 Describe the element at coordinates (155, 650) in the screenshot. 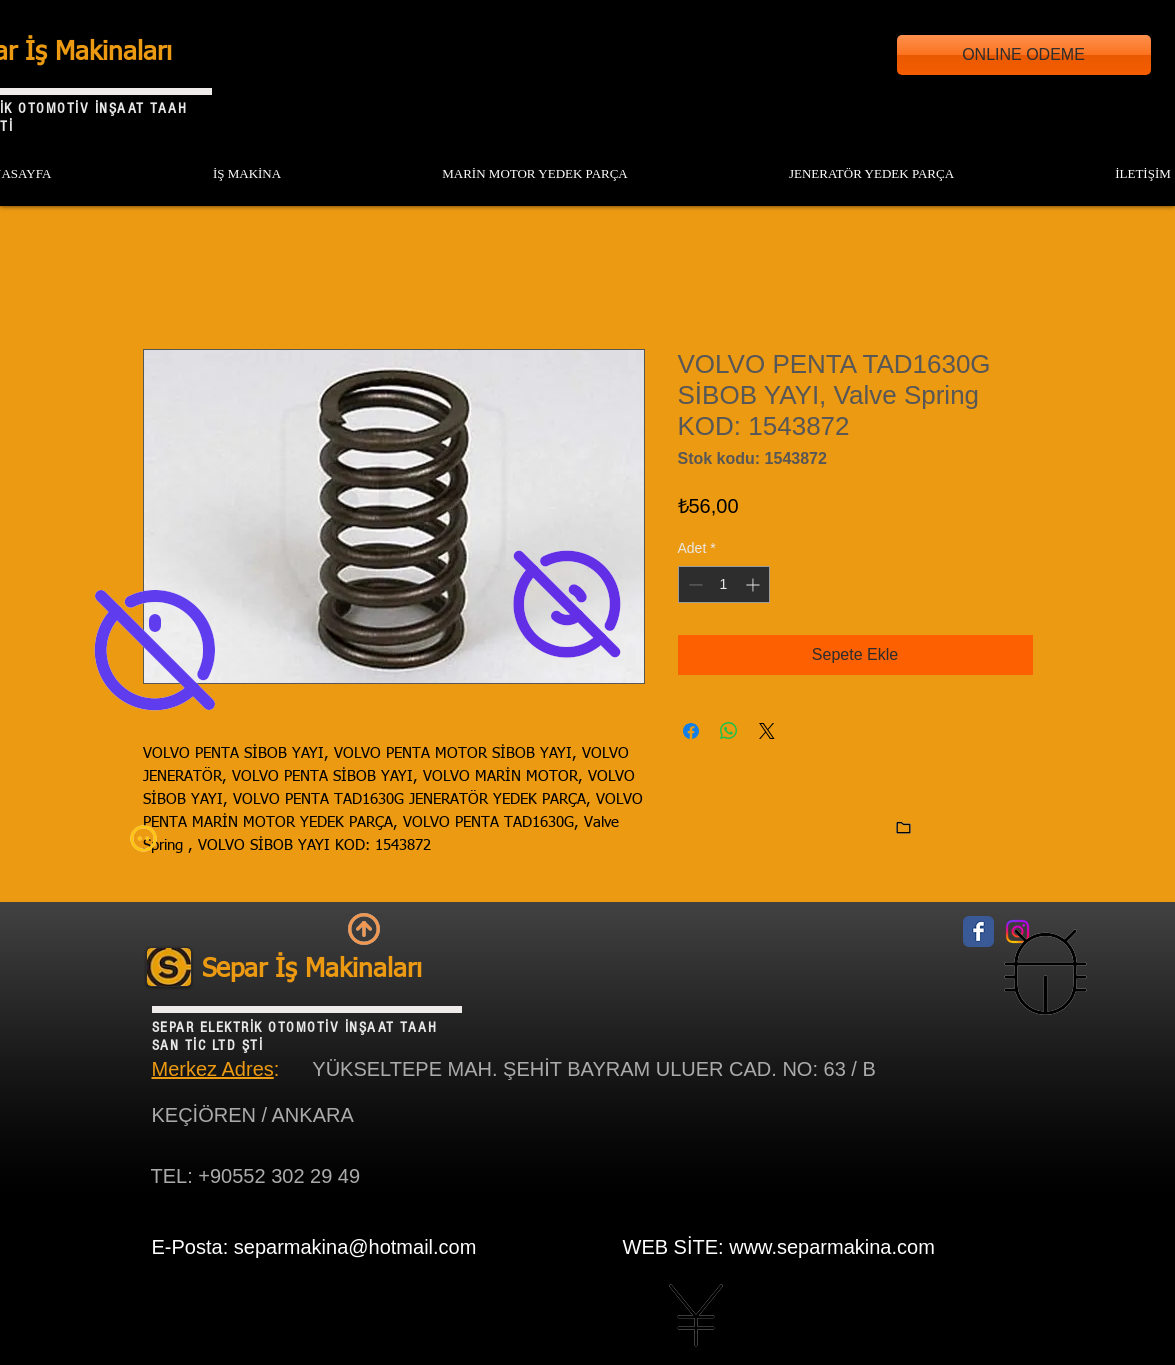

I see `disable timer or scheduled event` at that location.